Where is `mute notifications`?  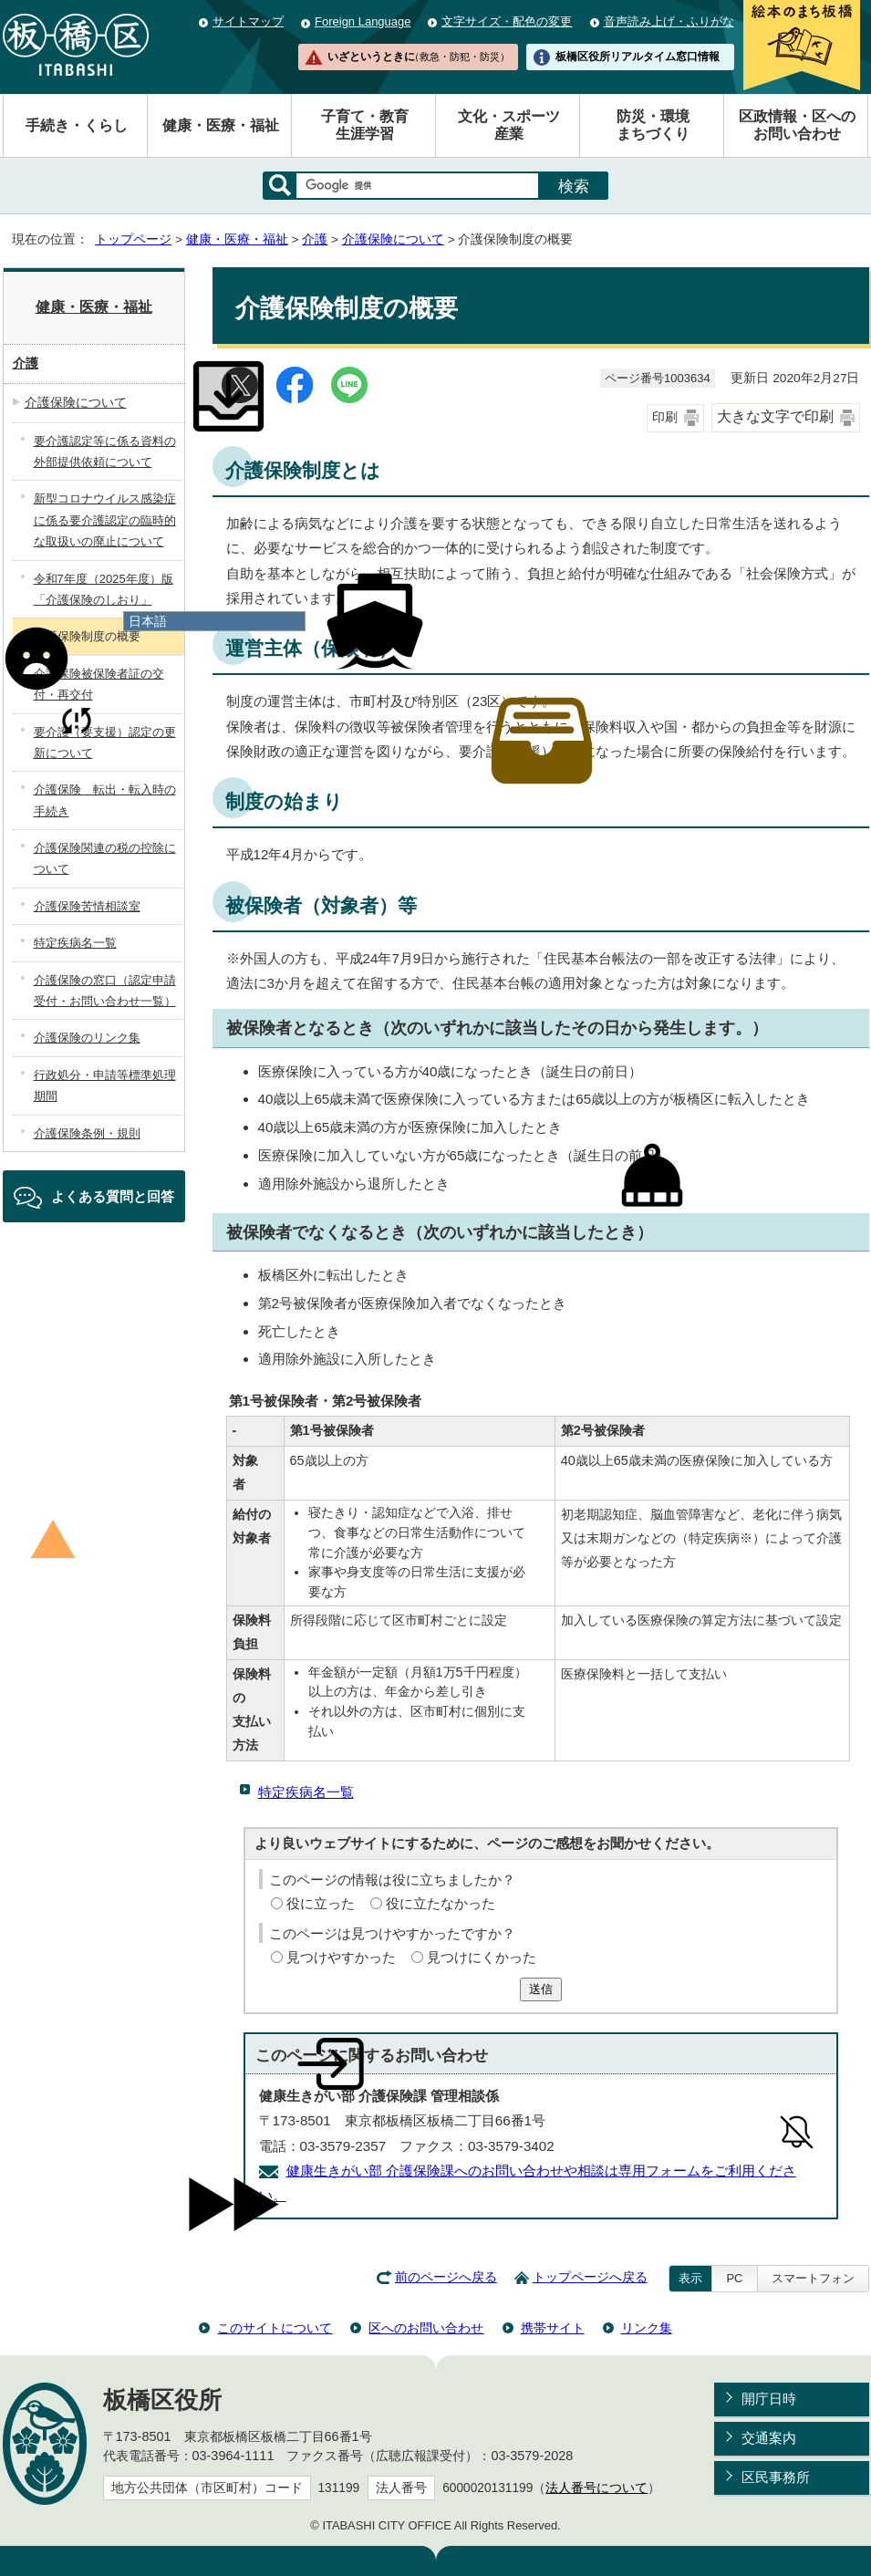
mute notifications is located at coordinates (796, 2132).